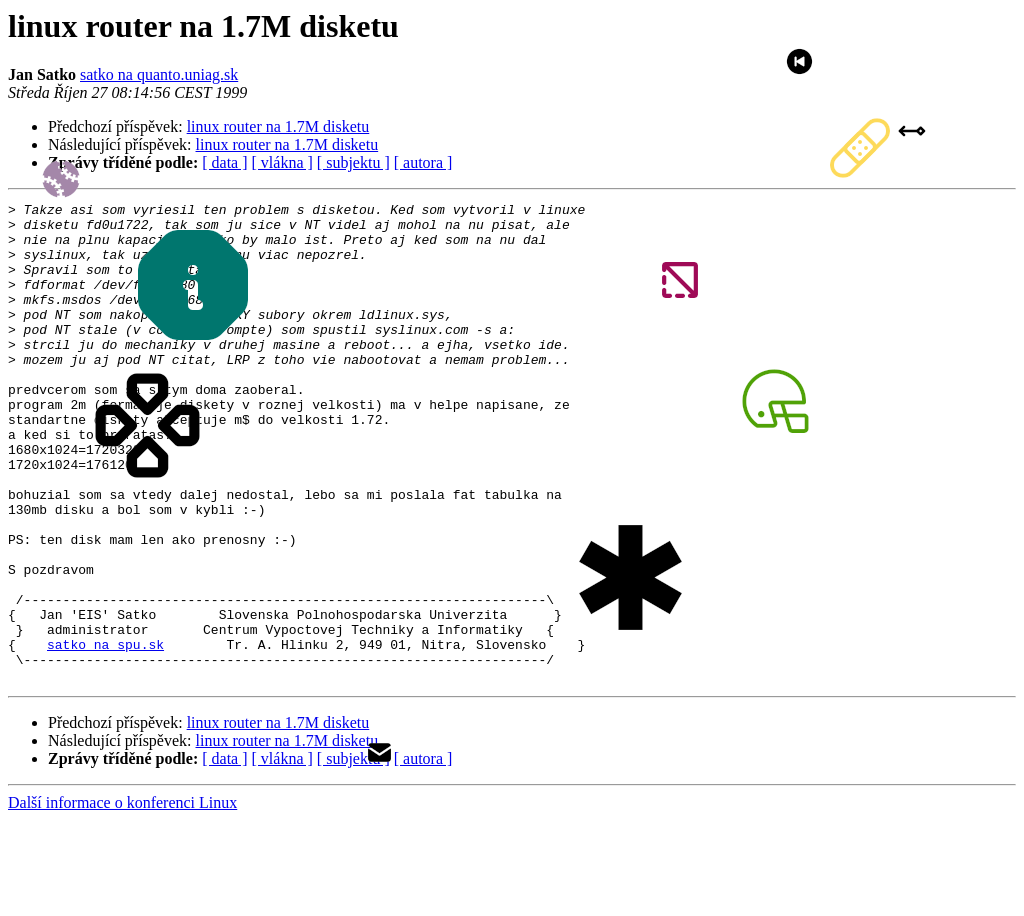 The image size is (1024, 916). What do you see at coordinates (630, 577) in the screenshot?
I see `access medical or health-related features` at bounding box center [630, 577].